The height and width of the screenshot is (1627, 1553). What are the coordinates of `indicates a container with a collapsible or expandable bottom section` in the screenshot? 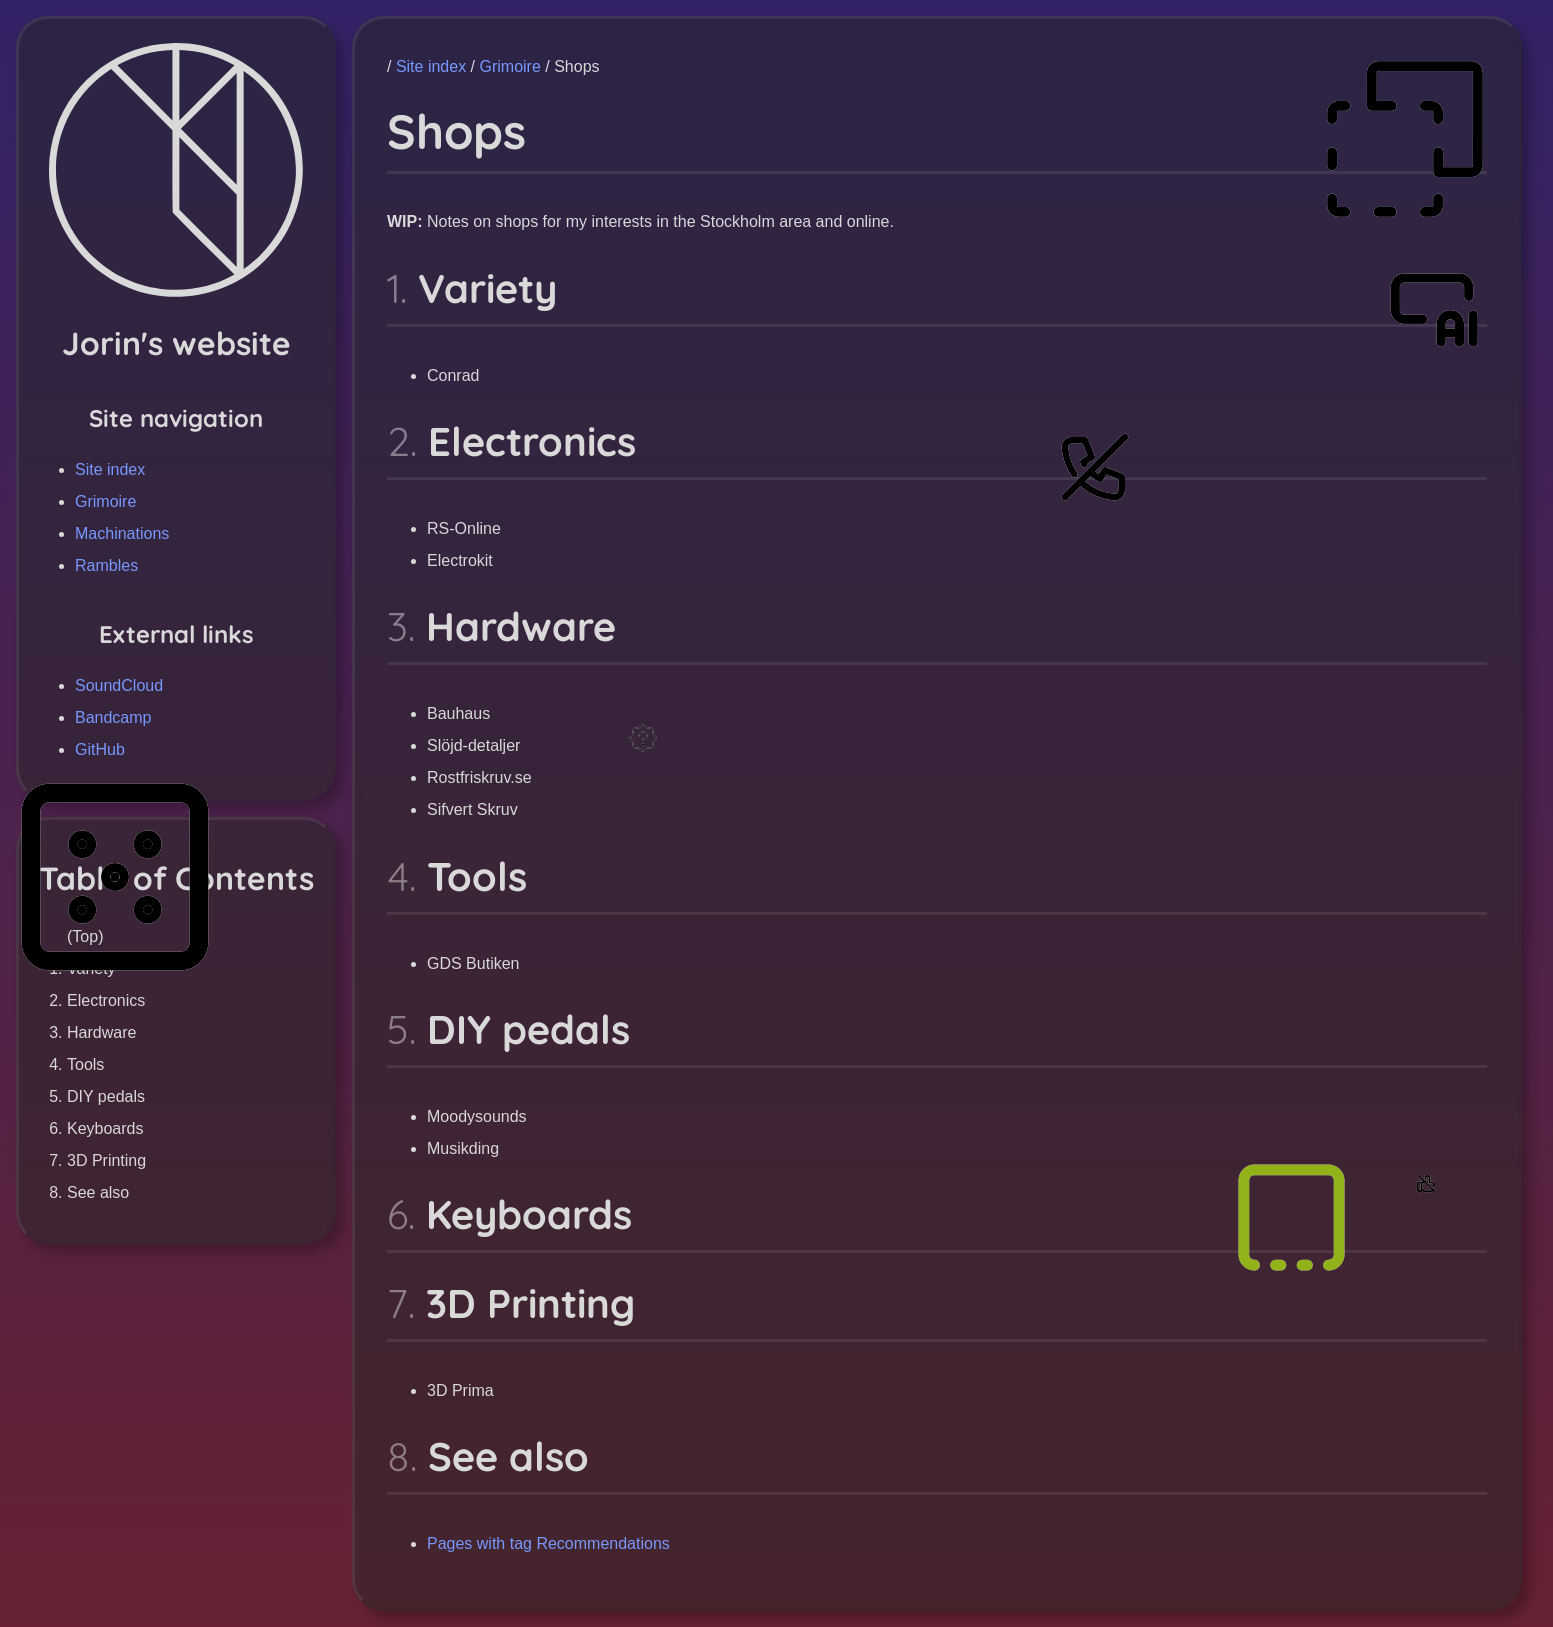 It's located at (1291, 1217).